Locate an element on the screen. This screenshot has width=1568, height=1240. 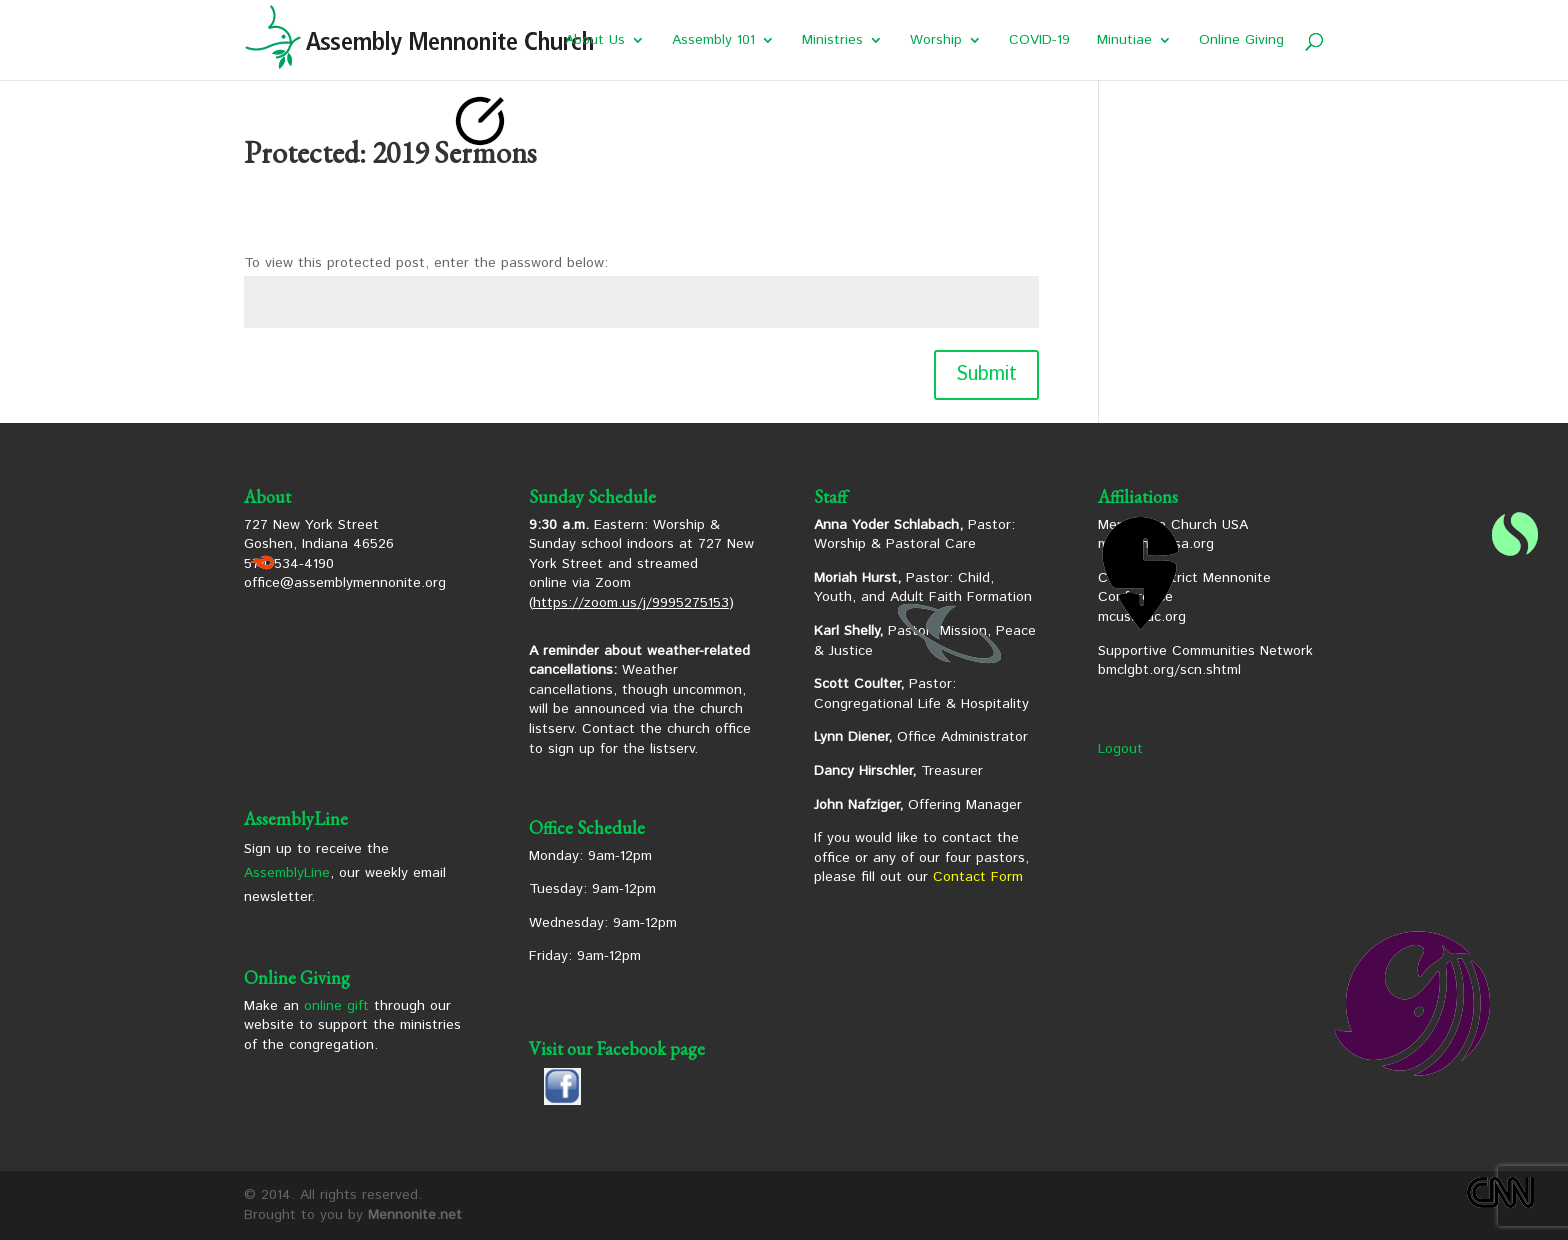
open the CNN news app is located at coordinates (1500, 1192).